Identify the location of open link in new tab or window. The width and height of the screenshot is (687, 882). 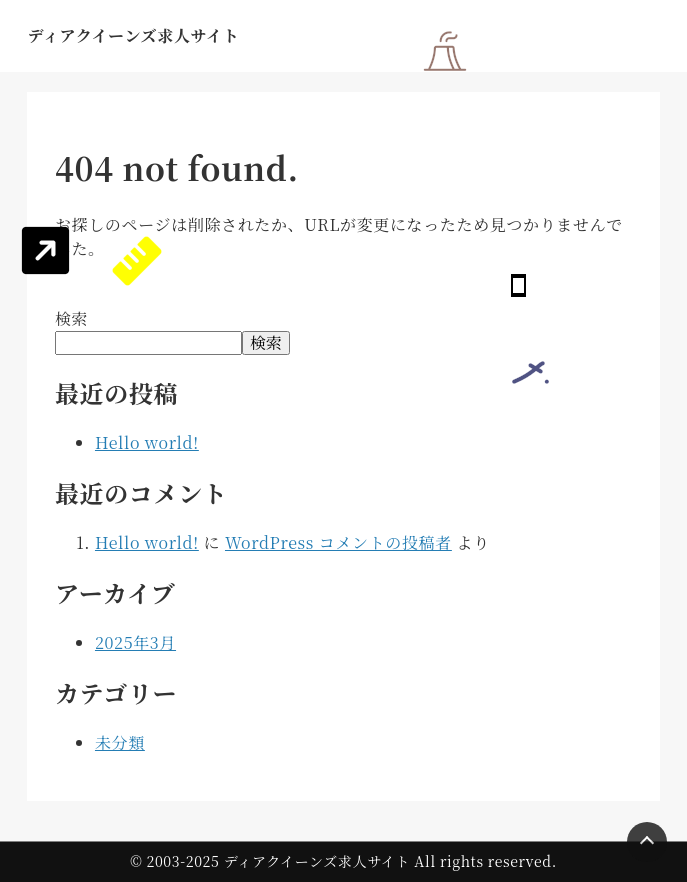
(45, 250).